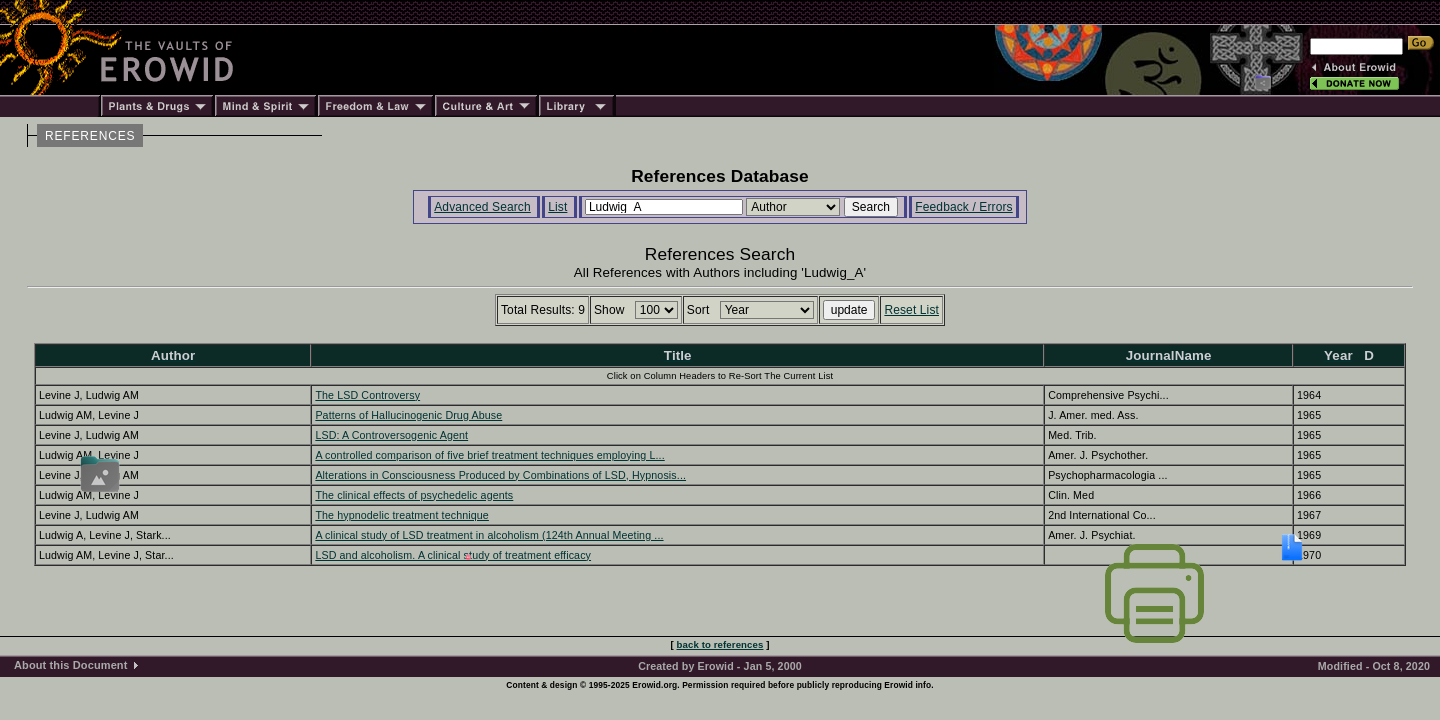  What do you see at coordinates (436, 514) in the screenshot?
I see `open sound and audio preferences` at bounding box center [436, 514].